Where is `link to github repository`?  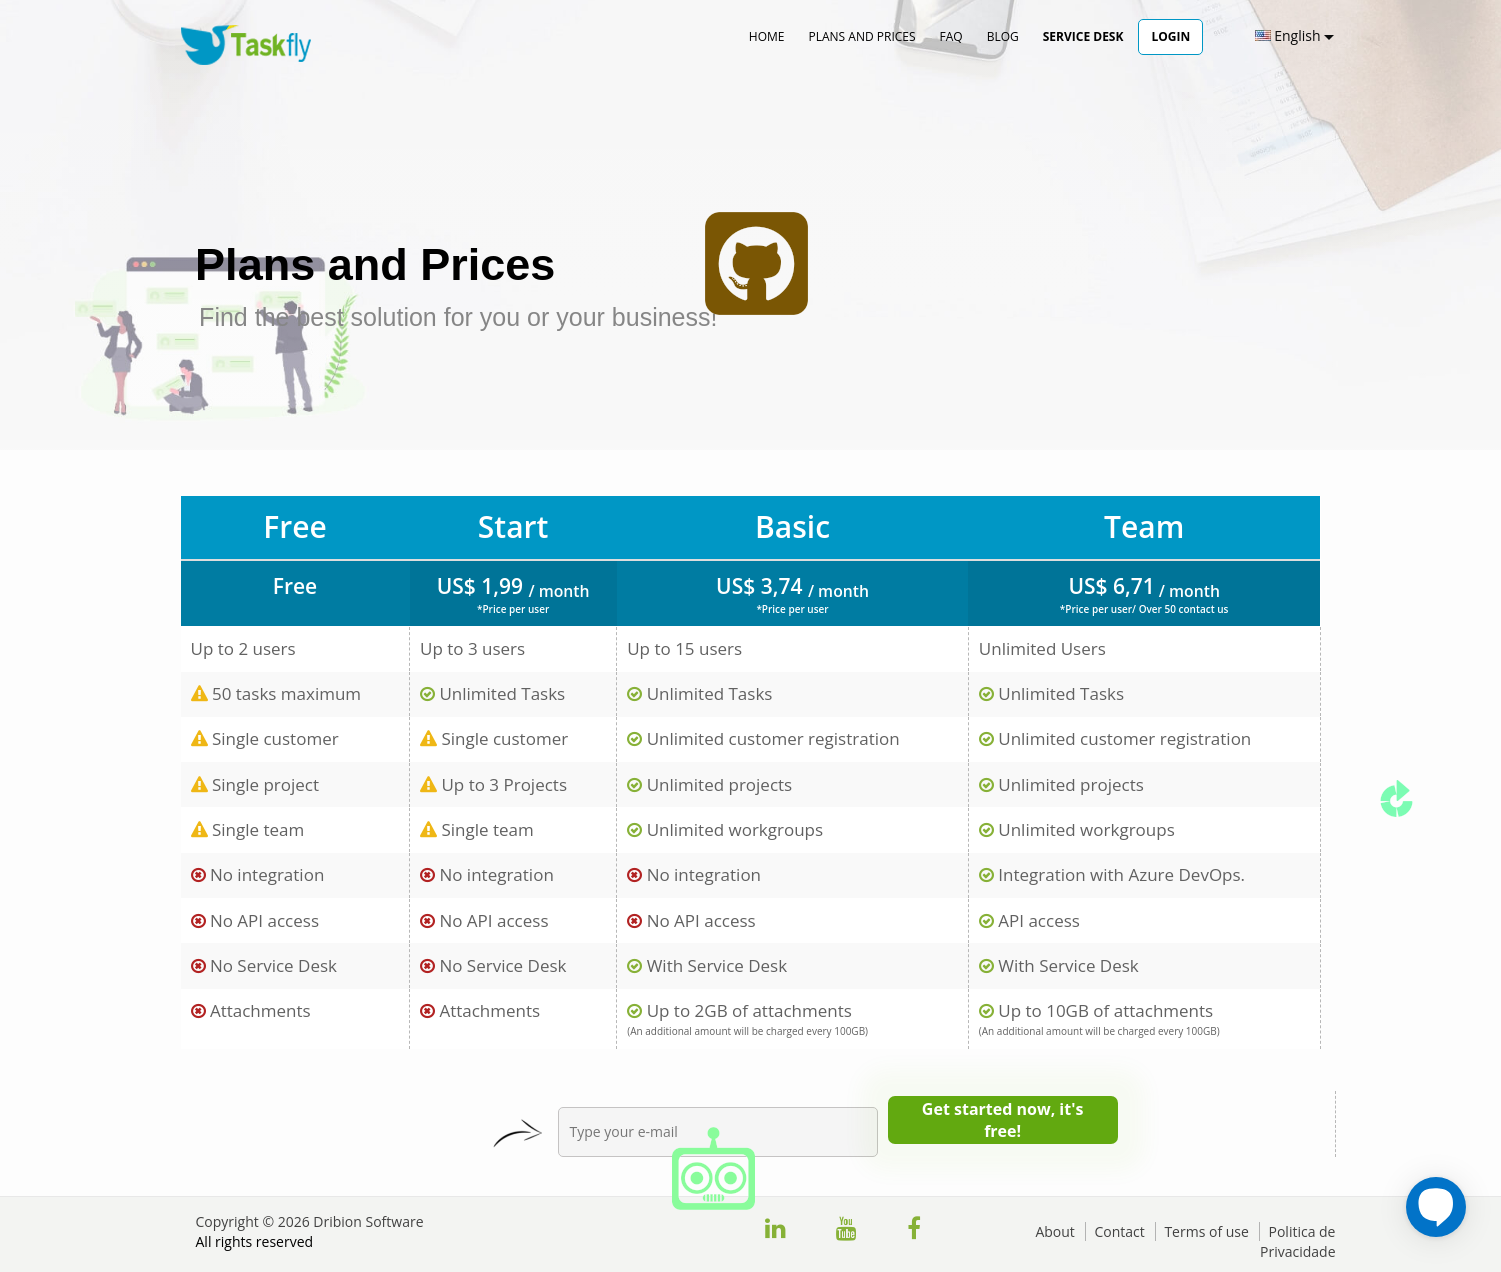 link to github repository is located at coordinates (756, 263).